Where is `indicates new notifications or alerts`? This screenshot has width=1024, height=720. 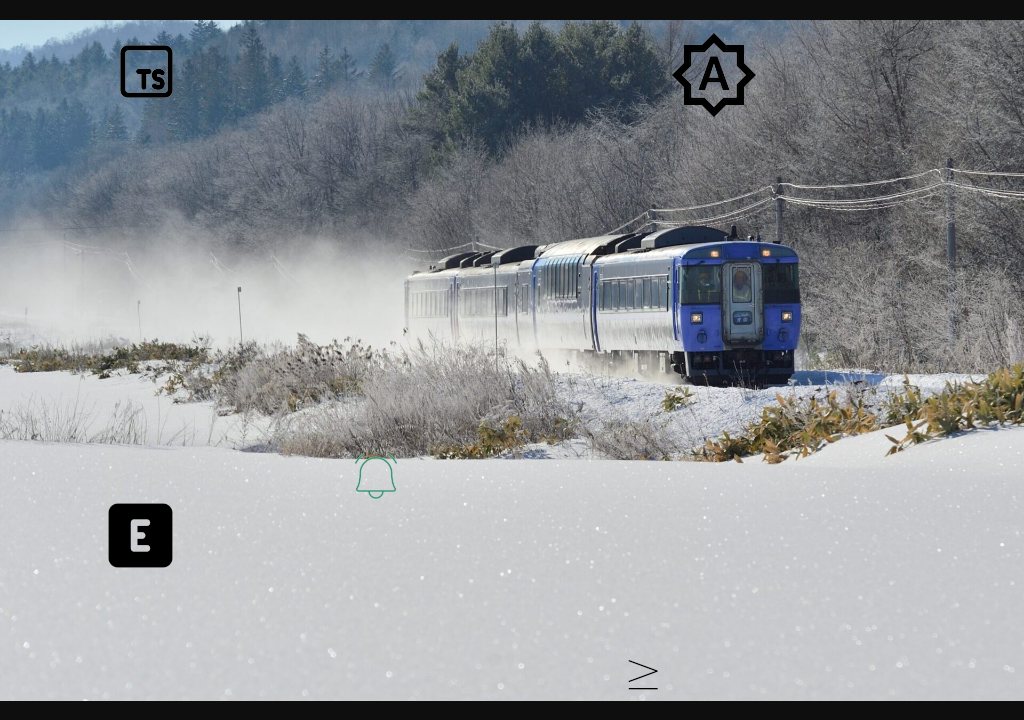
indicates new notifications or alerts is located at coordinates (376, 477).